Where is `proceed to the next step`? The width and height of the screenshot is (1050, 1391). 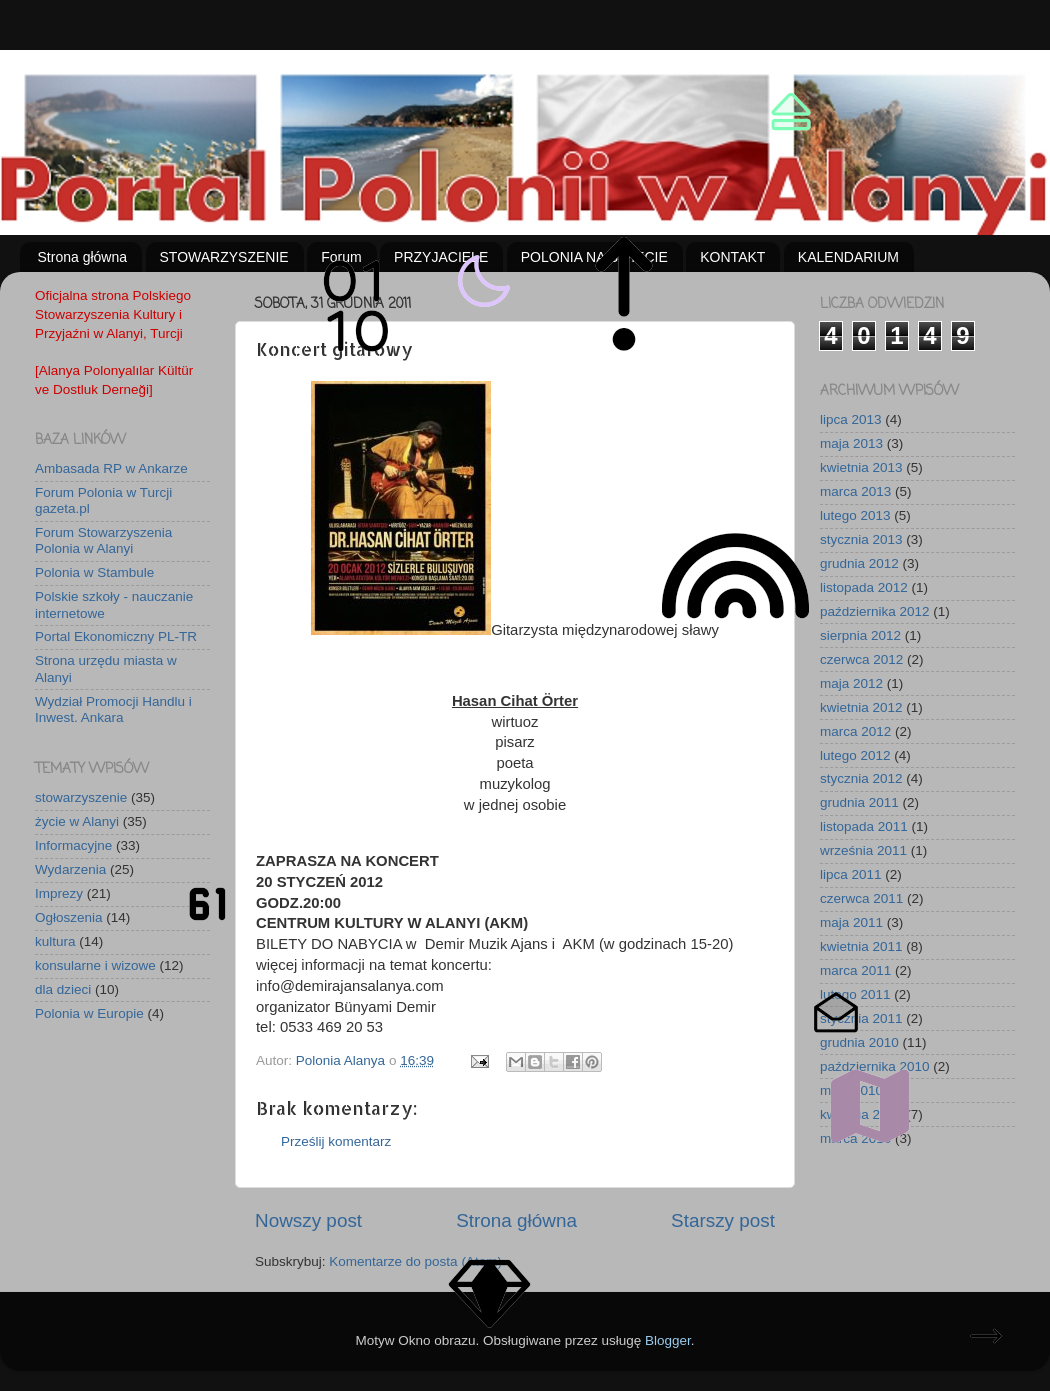
proceed to the next step is located at coordinates (986, 1336).